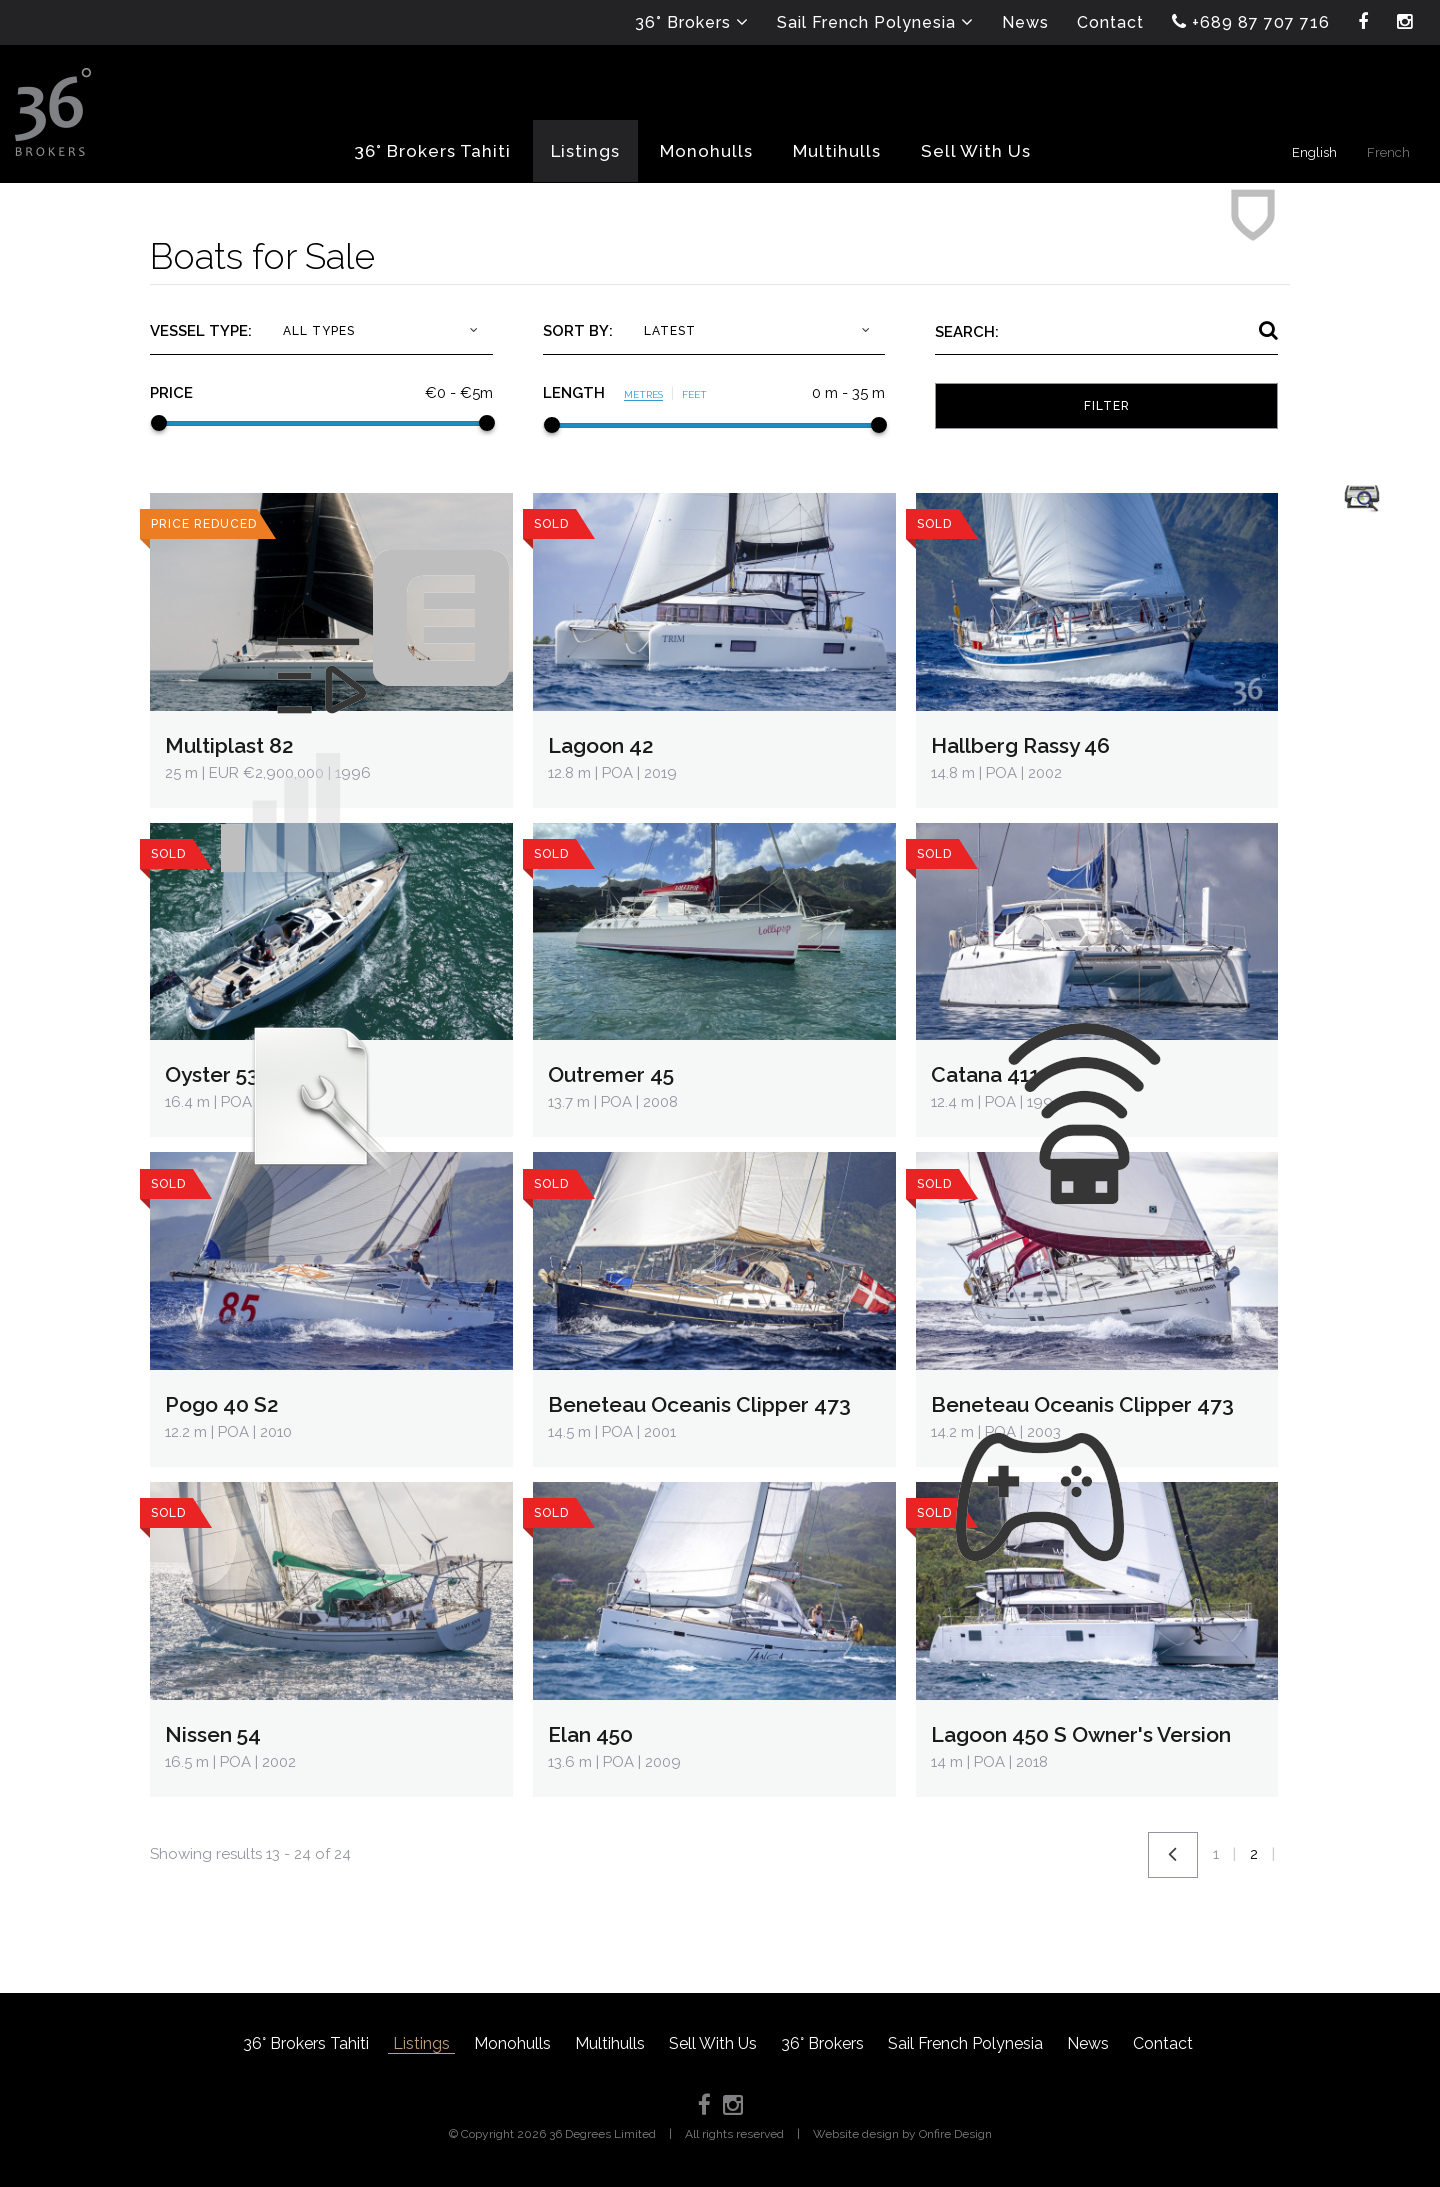  Describe the element at coordinates (1362, 496) in the screenshot. I see `preview document before printing` at that location.